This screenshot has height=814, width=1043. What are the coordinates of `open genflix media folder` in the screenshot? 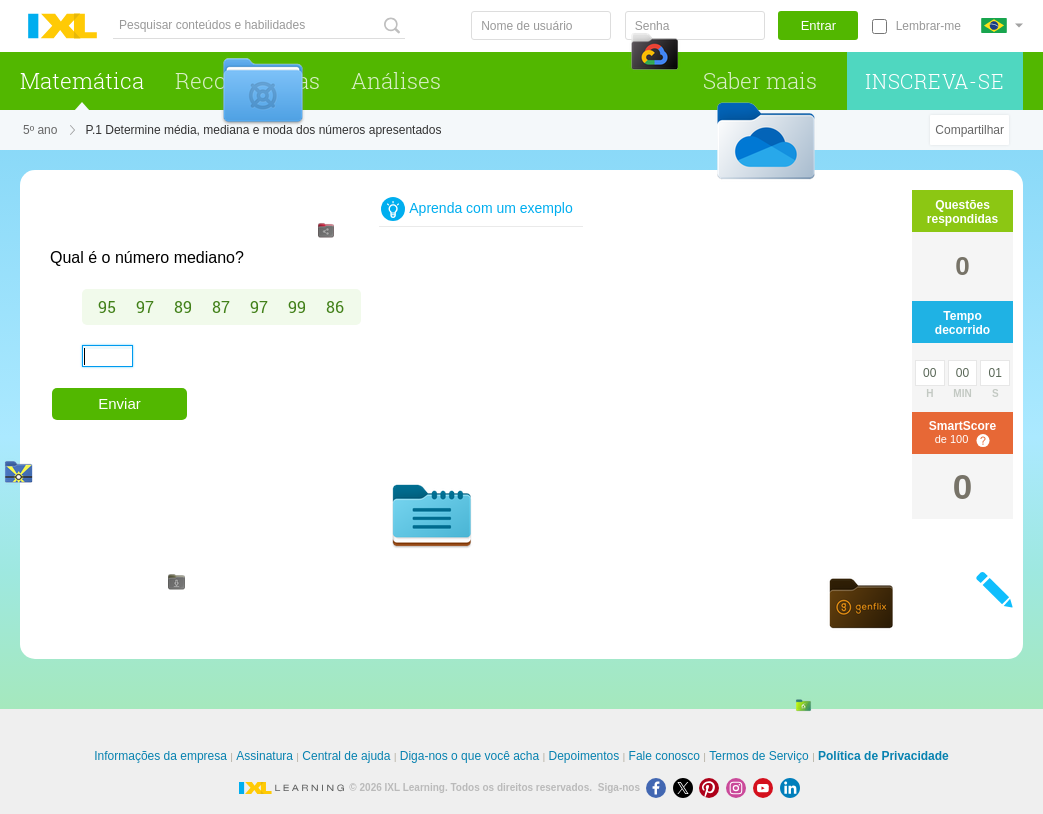 It's located at (861, 605).